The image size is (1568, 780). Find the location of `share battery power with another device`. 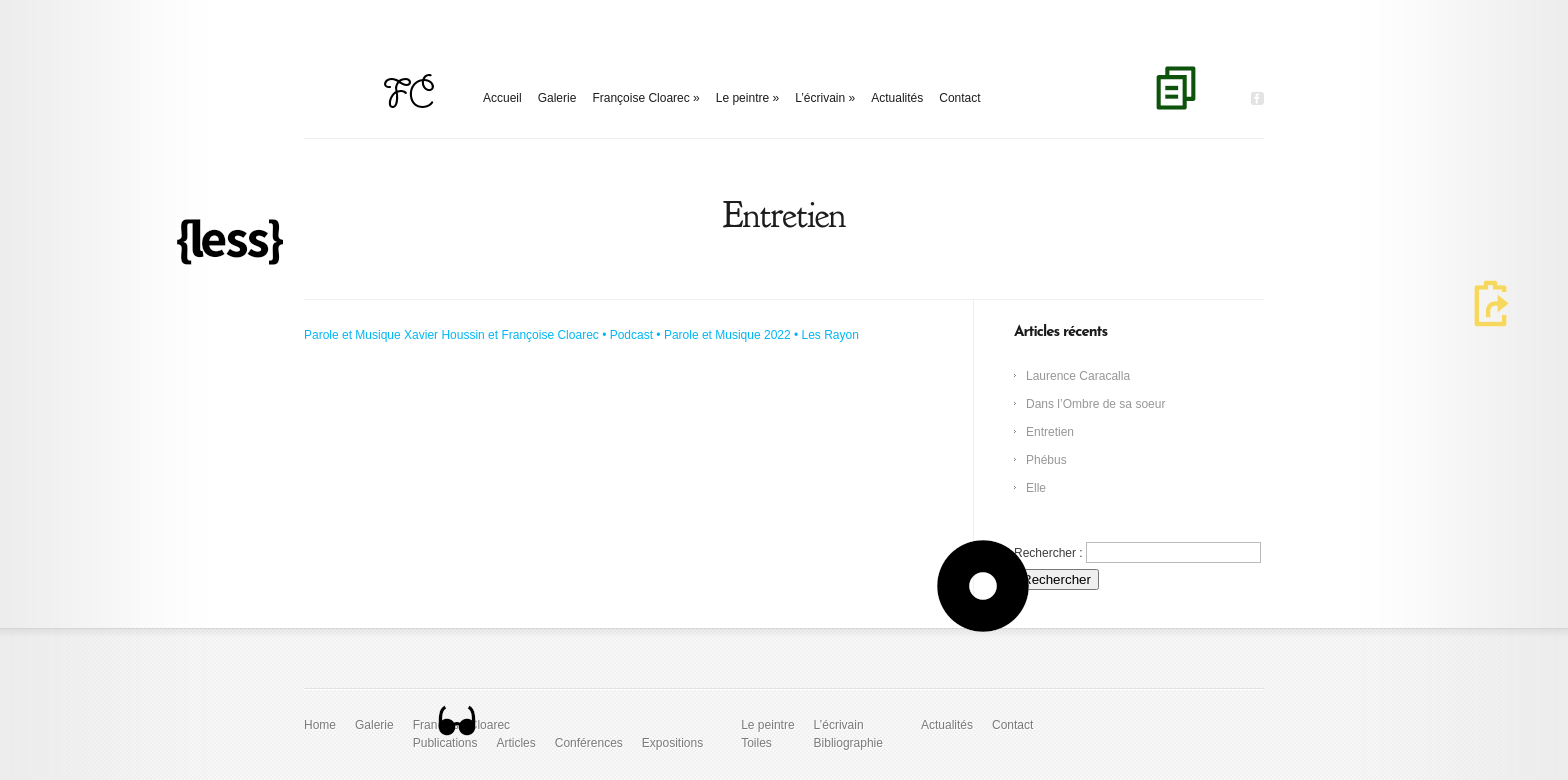

share battery power with another device is located at coordinates (1490, 303).